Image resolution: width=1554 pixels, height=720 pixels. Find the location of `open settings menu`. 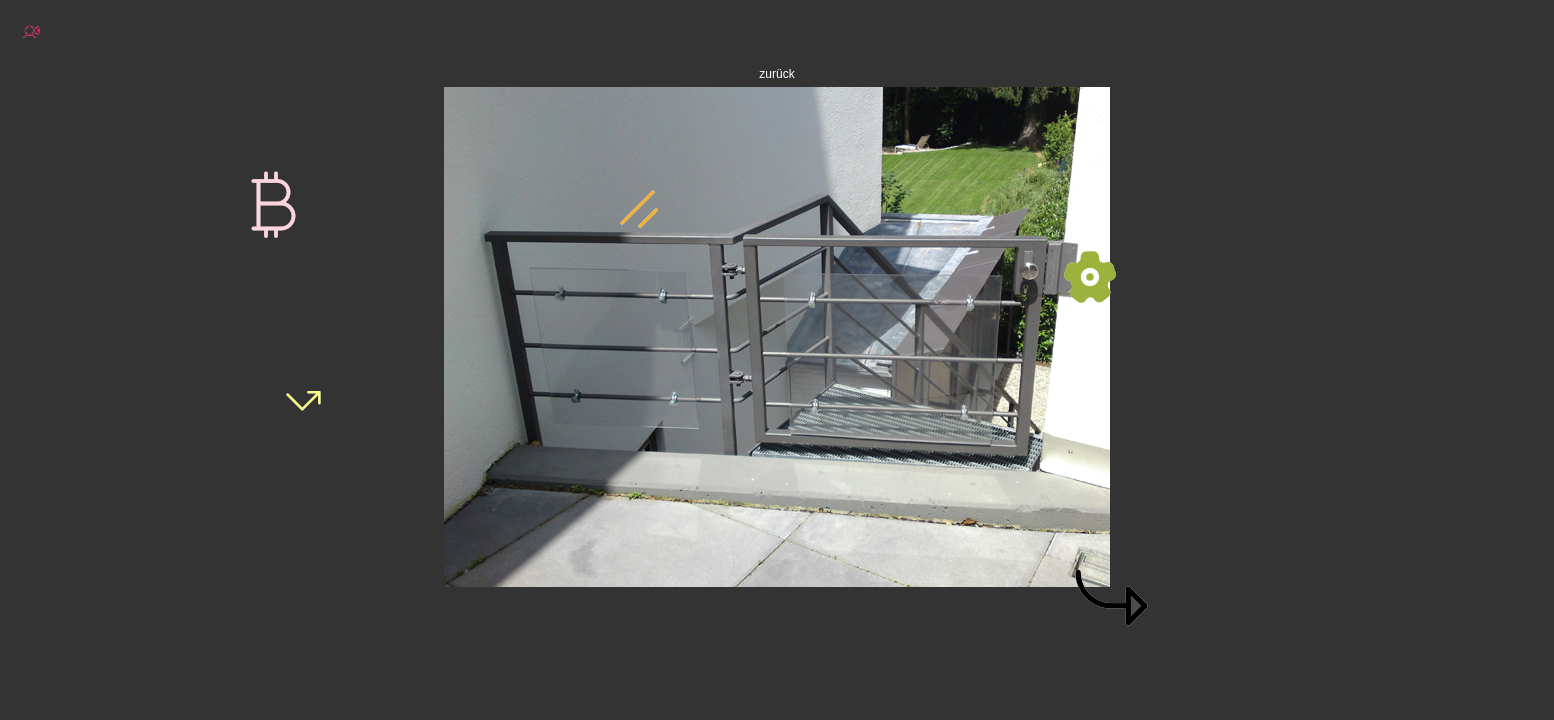

open settings menu is located at coordinates (1090, 277).